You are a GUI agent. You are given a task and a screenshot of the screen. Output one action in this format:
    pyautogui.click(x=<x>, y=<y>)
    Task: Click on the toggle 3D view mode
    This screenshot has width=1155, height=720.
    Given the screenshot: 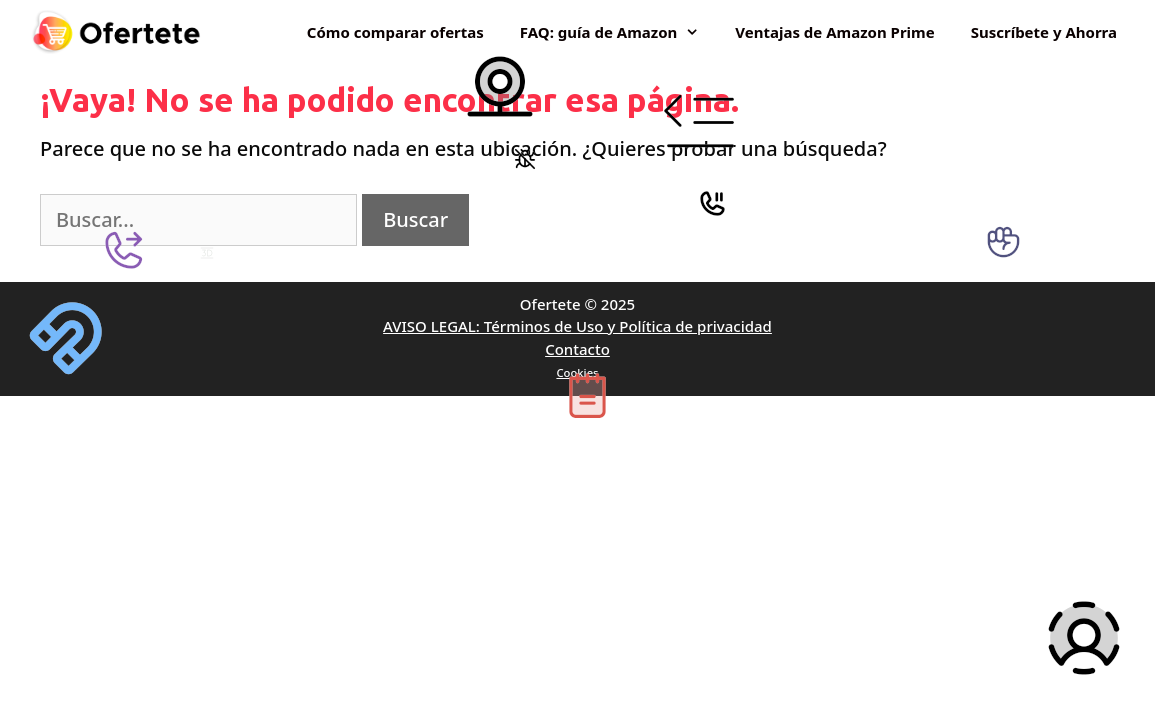 What is the action you would take?
    pyautogui.click(x=207, y=253)
    